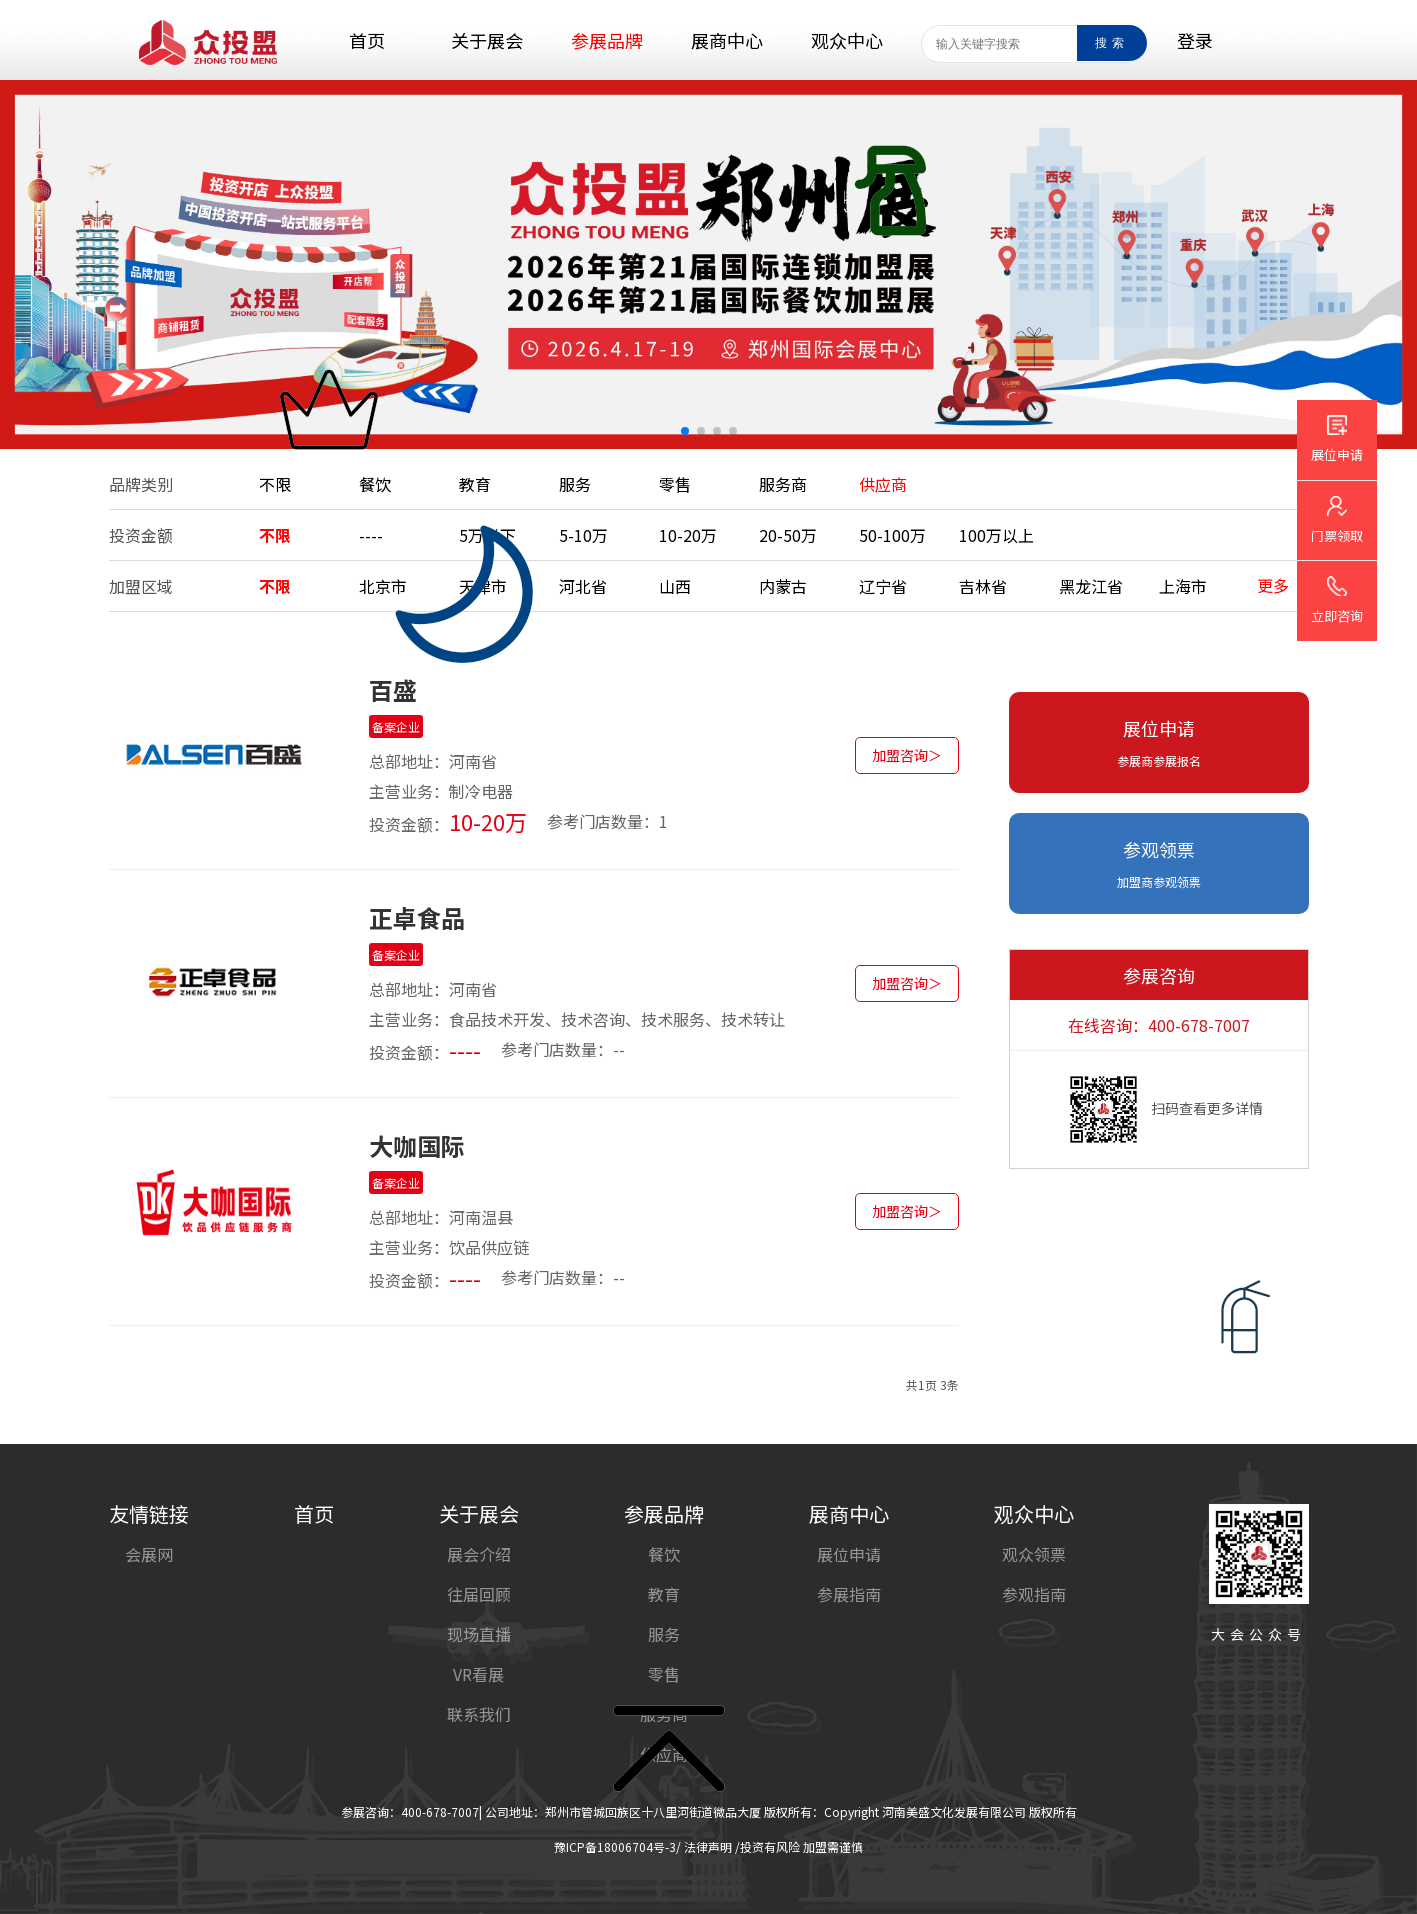 The image size is (1417, 1914). What do you see at coordinates (329, 415) in the screenshot?
I see `indicates premium or pro membership status` at bounding box center [329, 415].